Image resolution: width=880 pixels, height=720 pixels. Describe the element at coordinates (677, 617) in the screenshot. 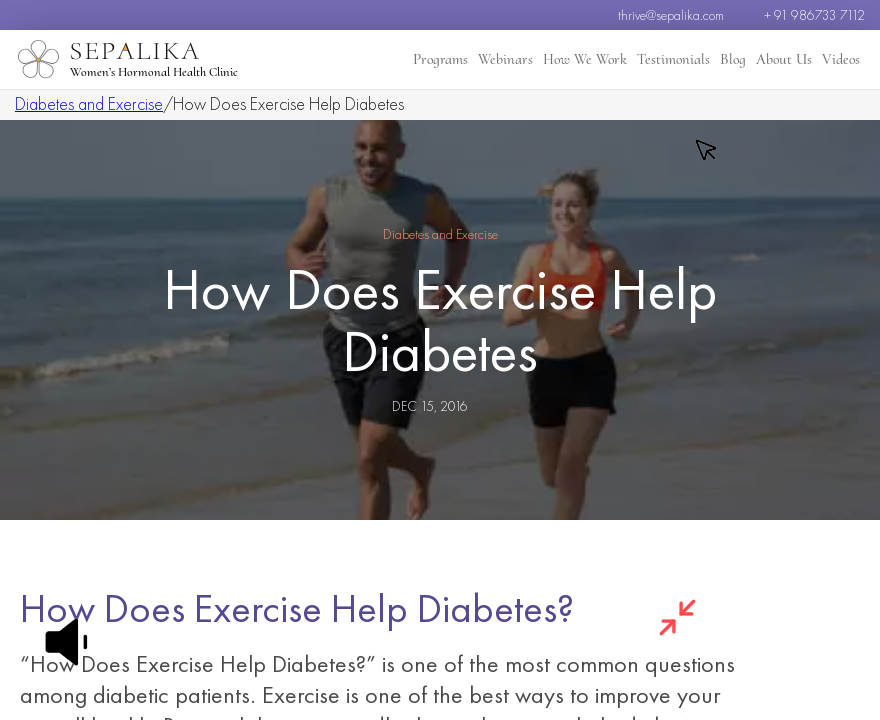

I see `minimize or collapse the current window` at that location.